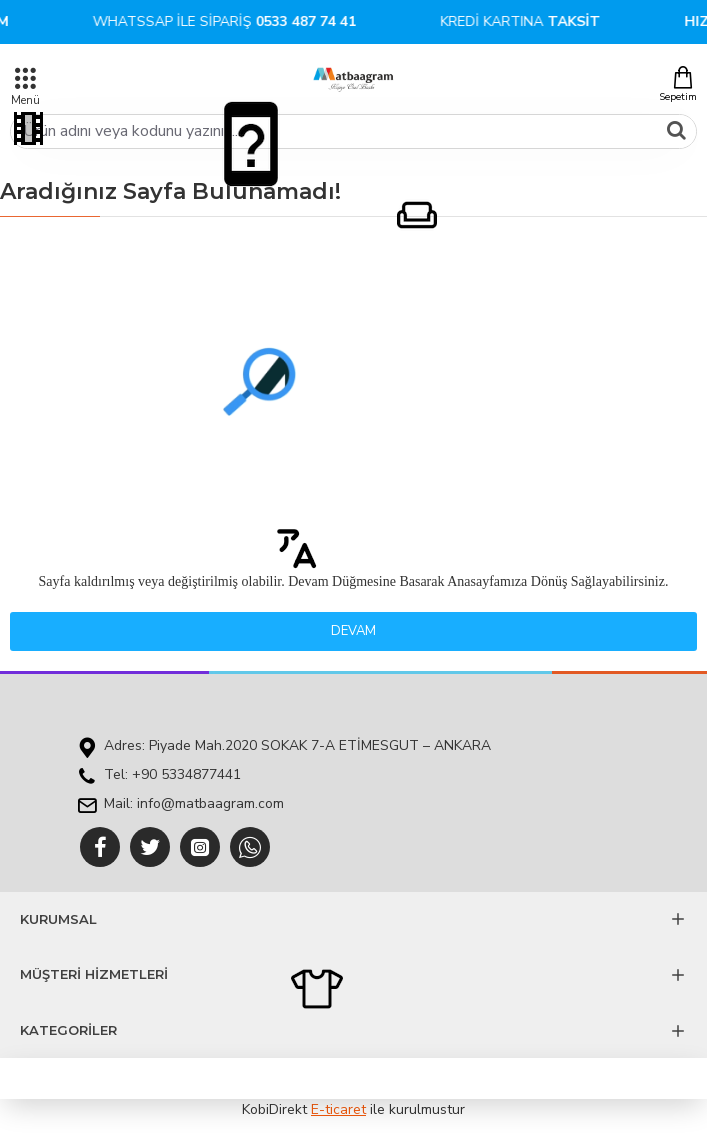  What do you see at coordinates (417, 215) in the screenshot?
I see `access weekend or leisure content` at bounding box center [417, 215].